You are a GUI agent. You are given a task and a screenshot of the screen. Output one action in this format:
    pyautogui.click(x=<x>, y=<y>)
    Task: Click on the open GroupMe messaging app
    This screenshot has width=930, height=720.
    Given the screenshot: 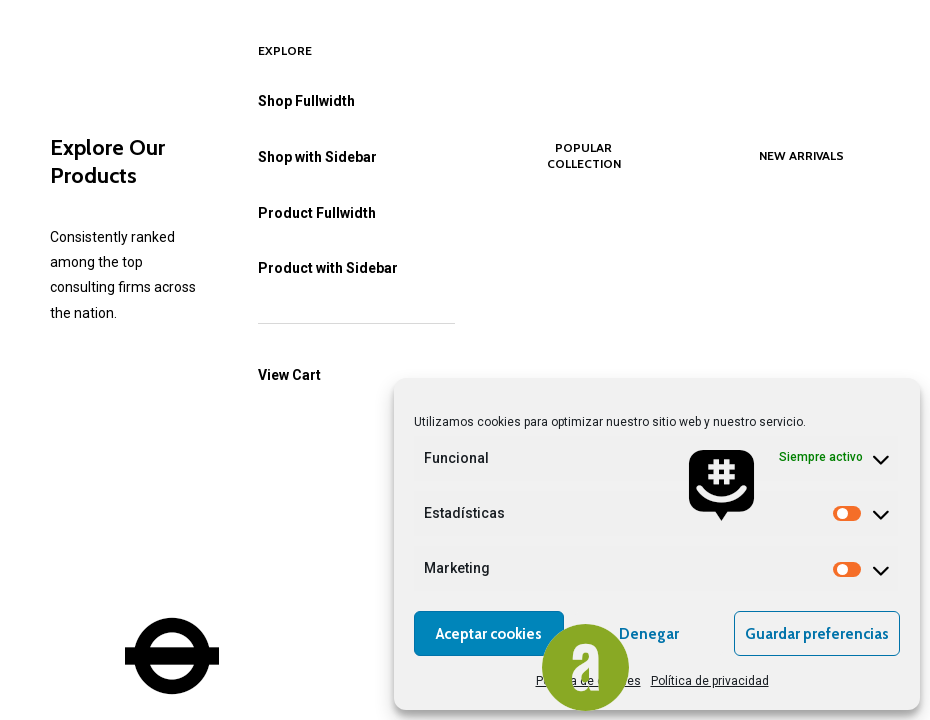 What is the action you would take?
    pyautogui.click(x=721, y=485)
    